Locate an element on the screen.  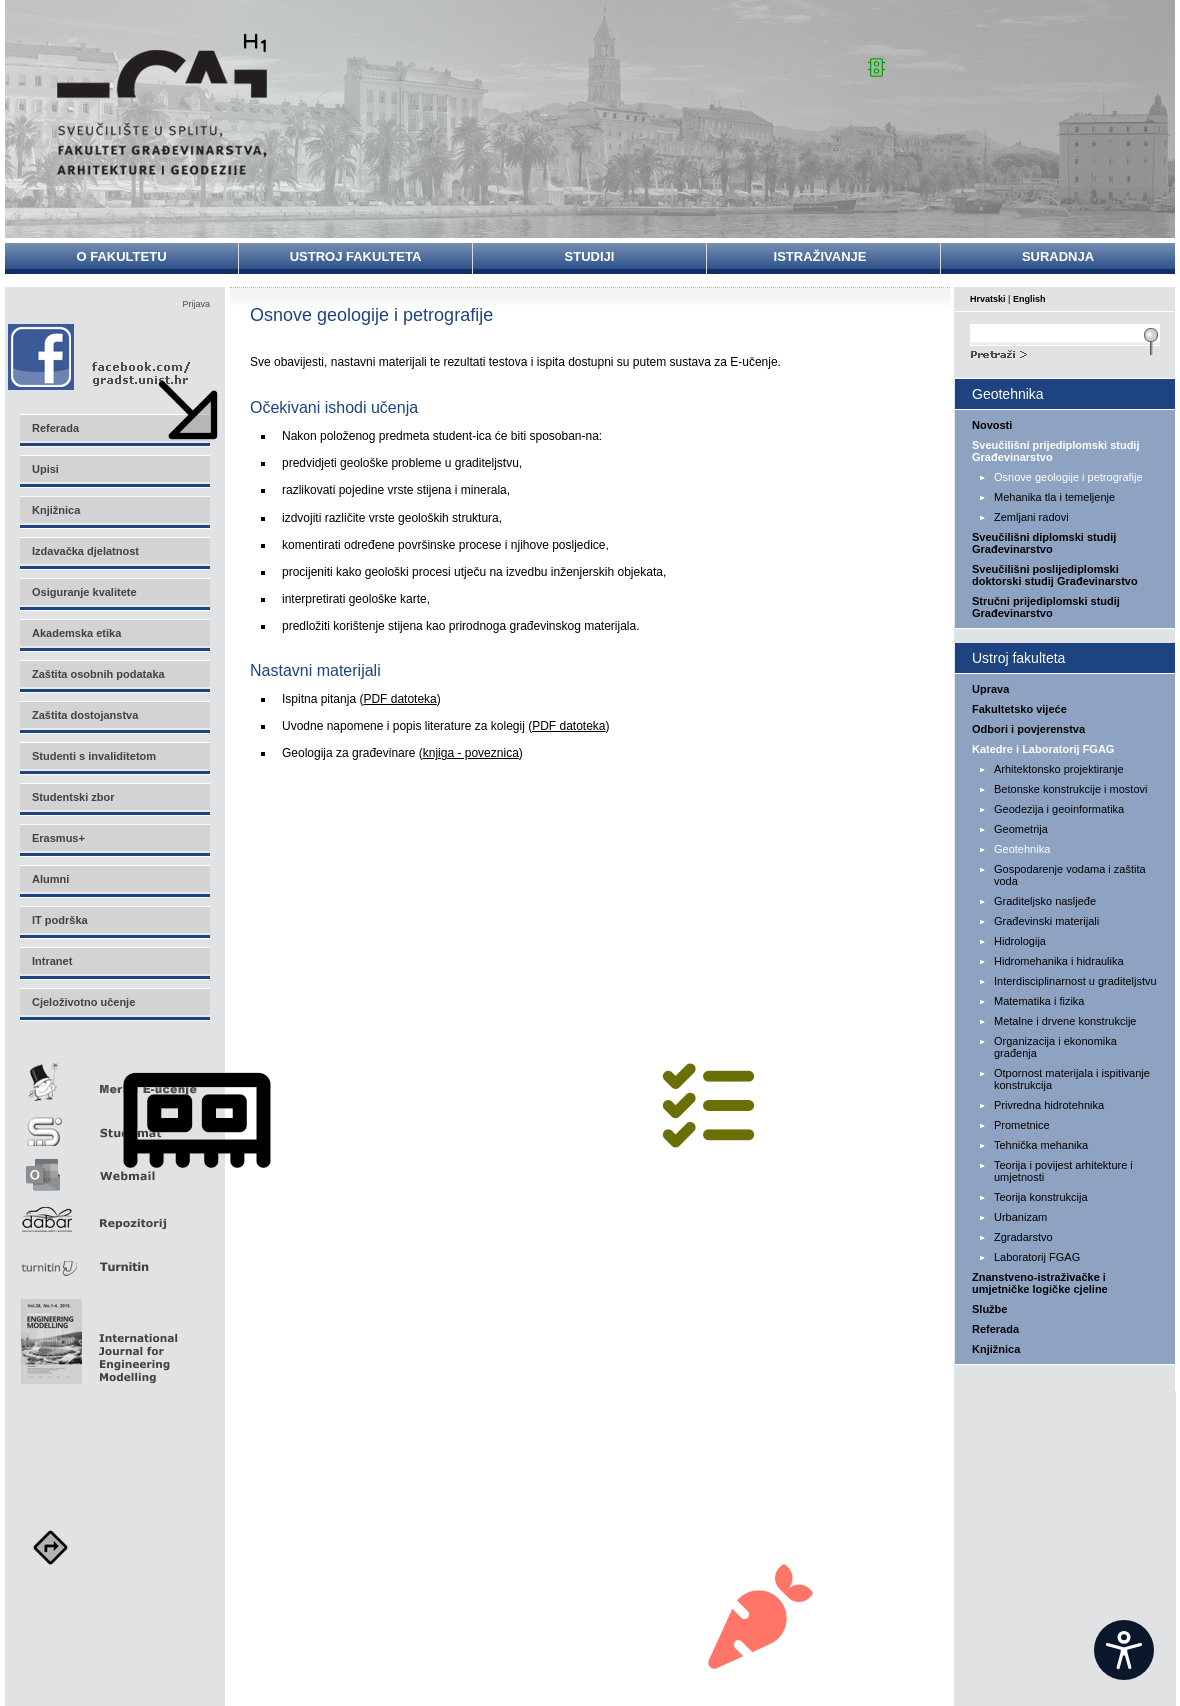
traffic or signal status indicator is located at coordinates (876, 67).